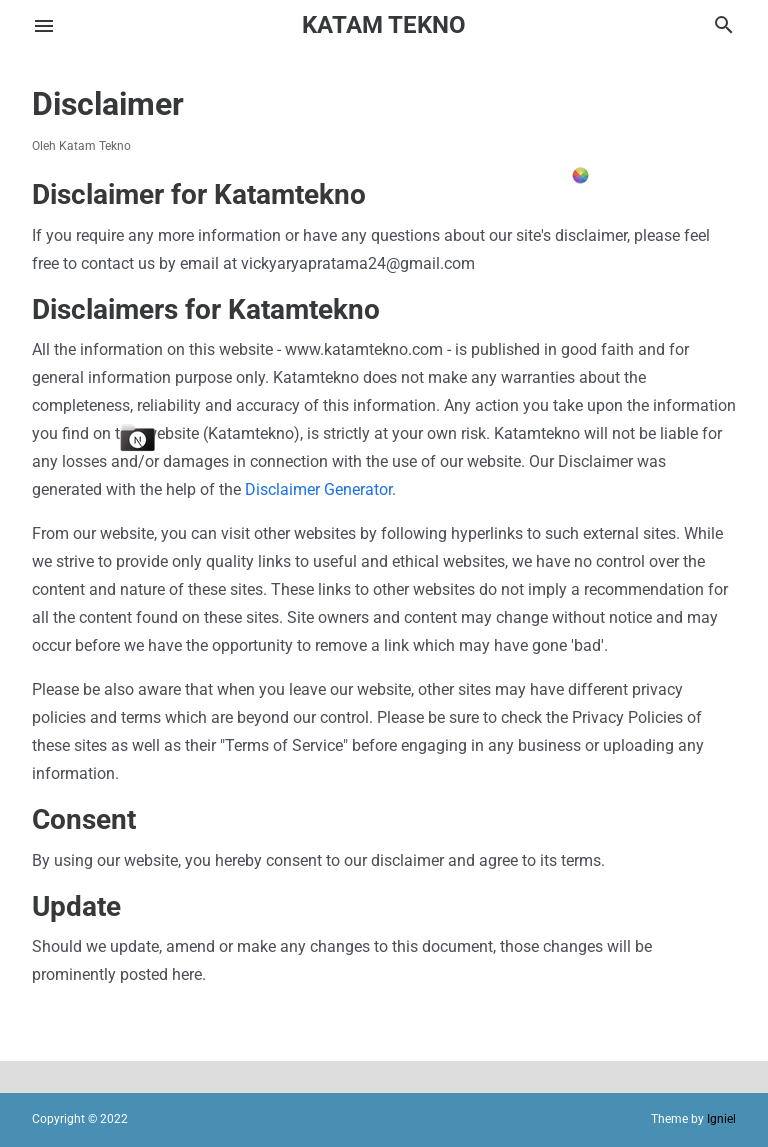  I want to click on open next.js project folder, so click(137, 438).